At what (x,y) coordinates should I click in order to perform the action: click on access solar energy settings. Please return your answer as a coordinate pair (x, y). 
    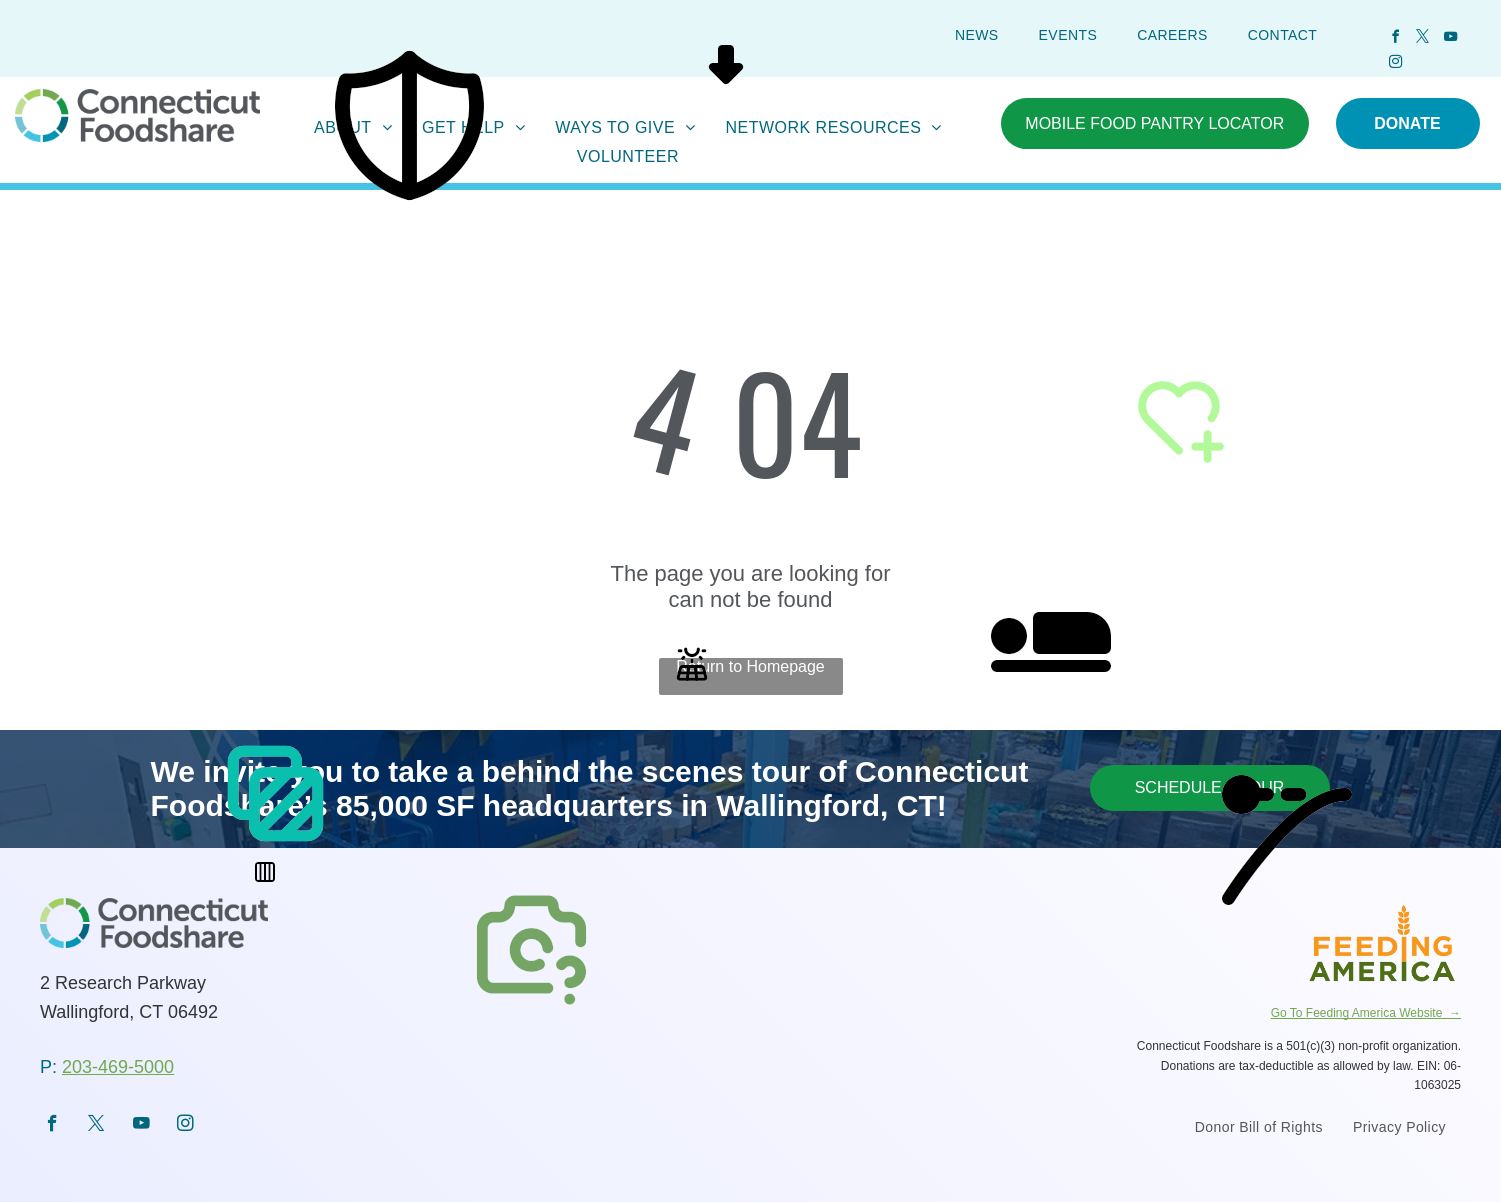
    Looking at the image, I should click on (692, 665).